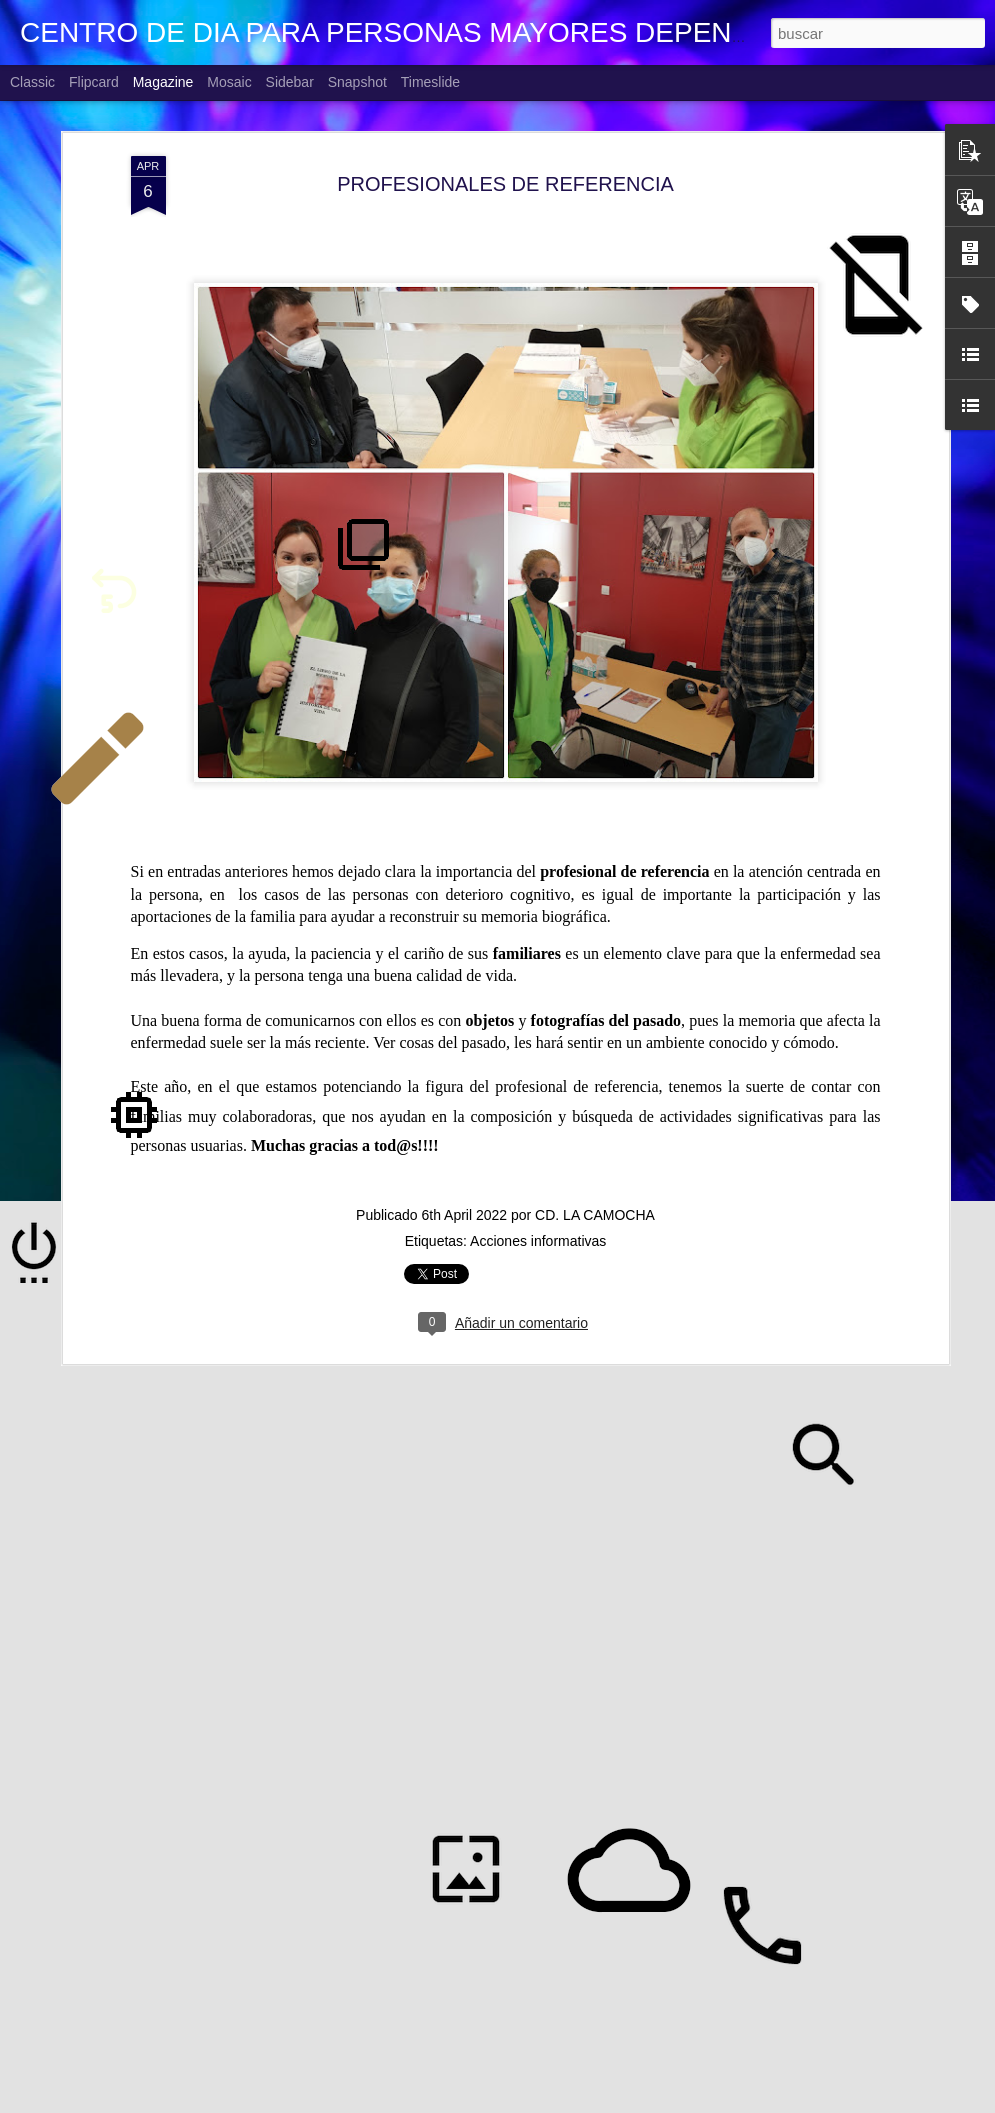  Describe the element at coordinates (97, 758) in the screenshot. I see `apply auto-enhance or magic edit to content` at that location.